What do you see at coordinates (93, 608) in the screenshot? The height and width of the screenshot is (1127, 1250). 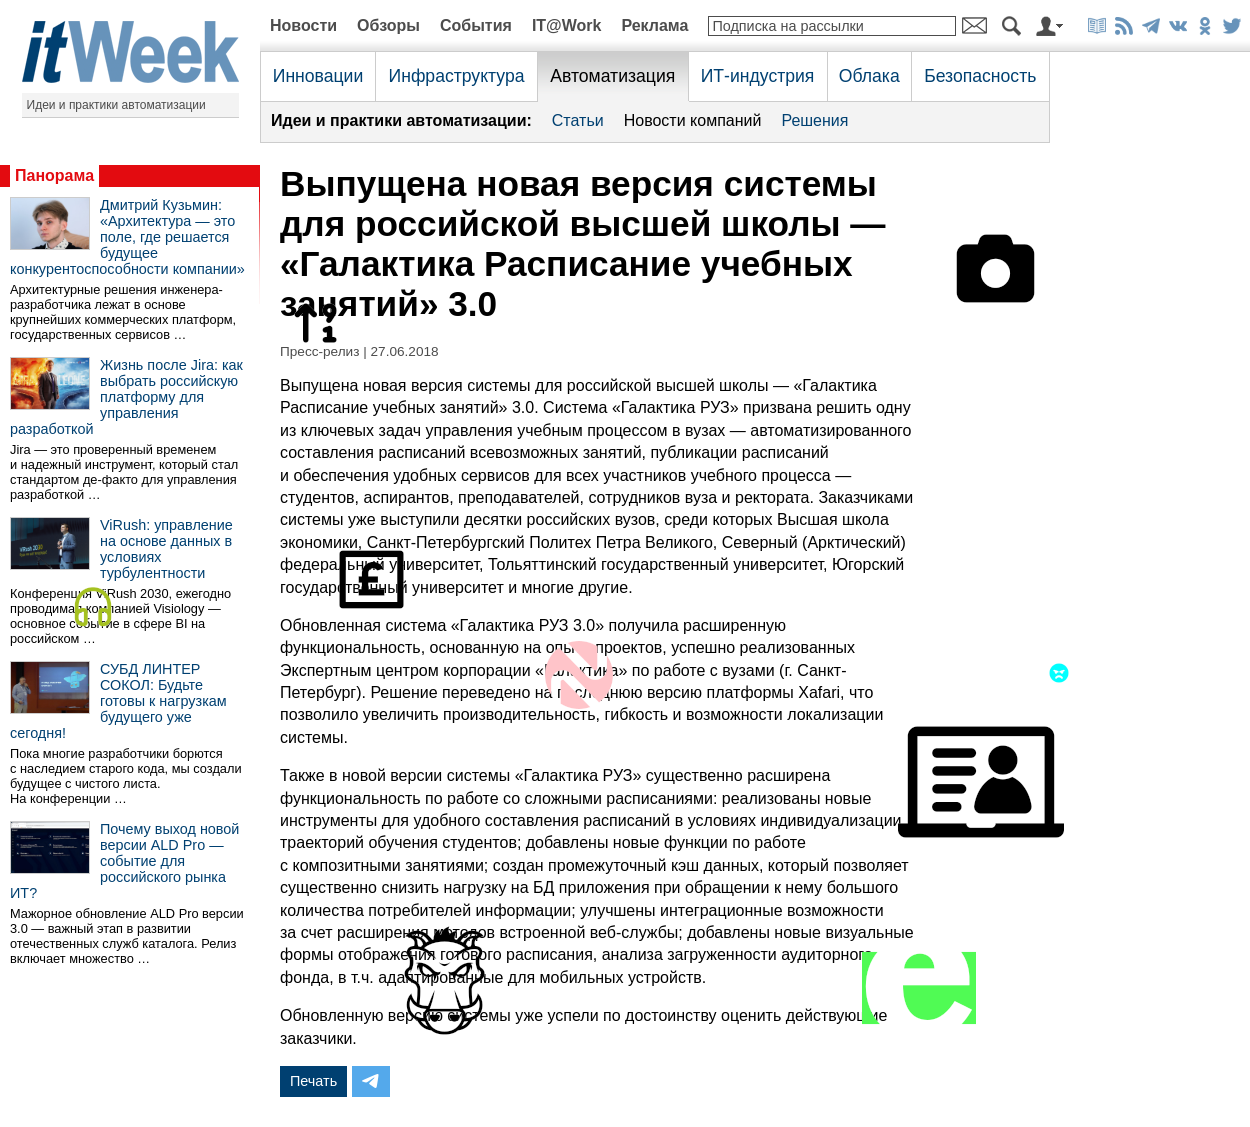 I see `access audio or music playback` at bounding box center [93, 608].